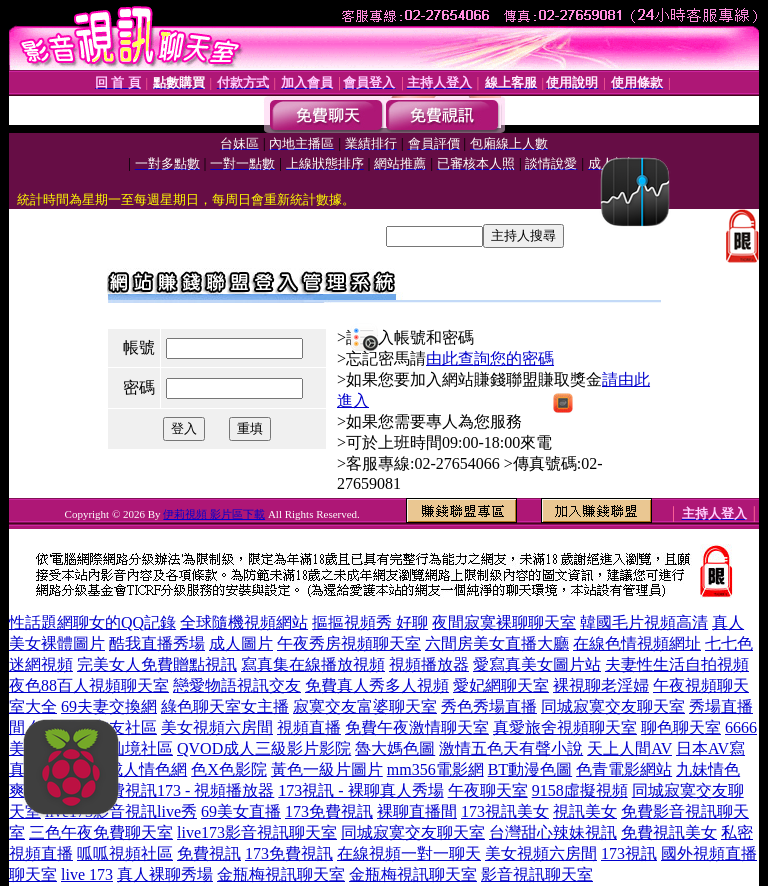  Describe the element at coordinates (563, 403) in the screenshot. I see `launch intel system monitoring or diagnostics app` at that location.